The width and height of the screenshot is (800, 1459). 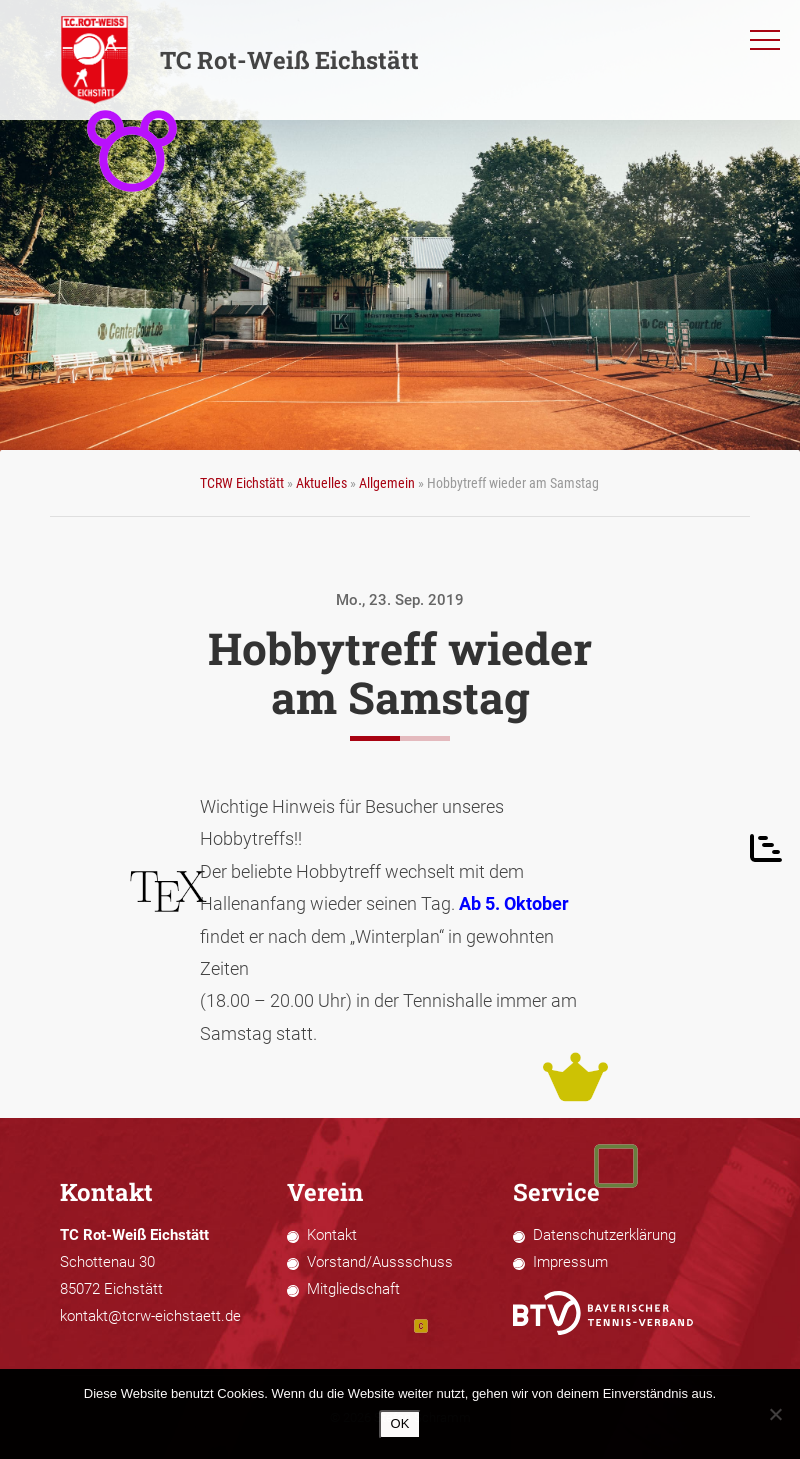 I want to click on select or deselect an item, so click(x=616, y=1166).